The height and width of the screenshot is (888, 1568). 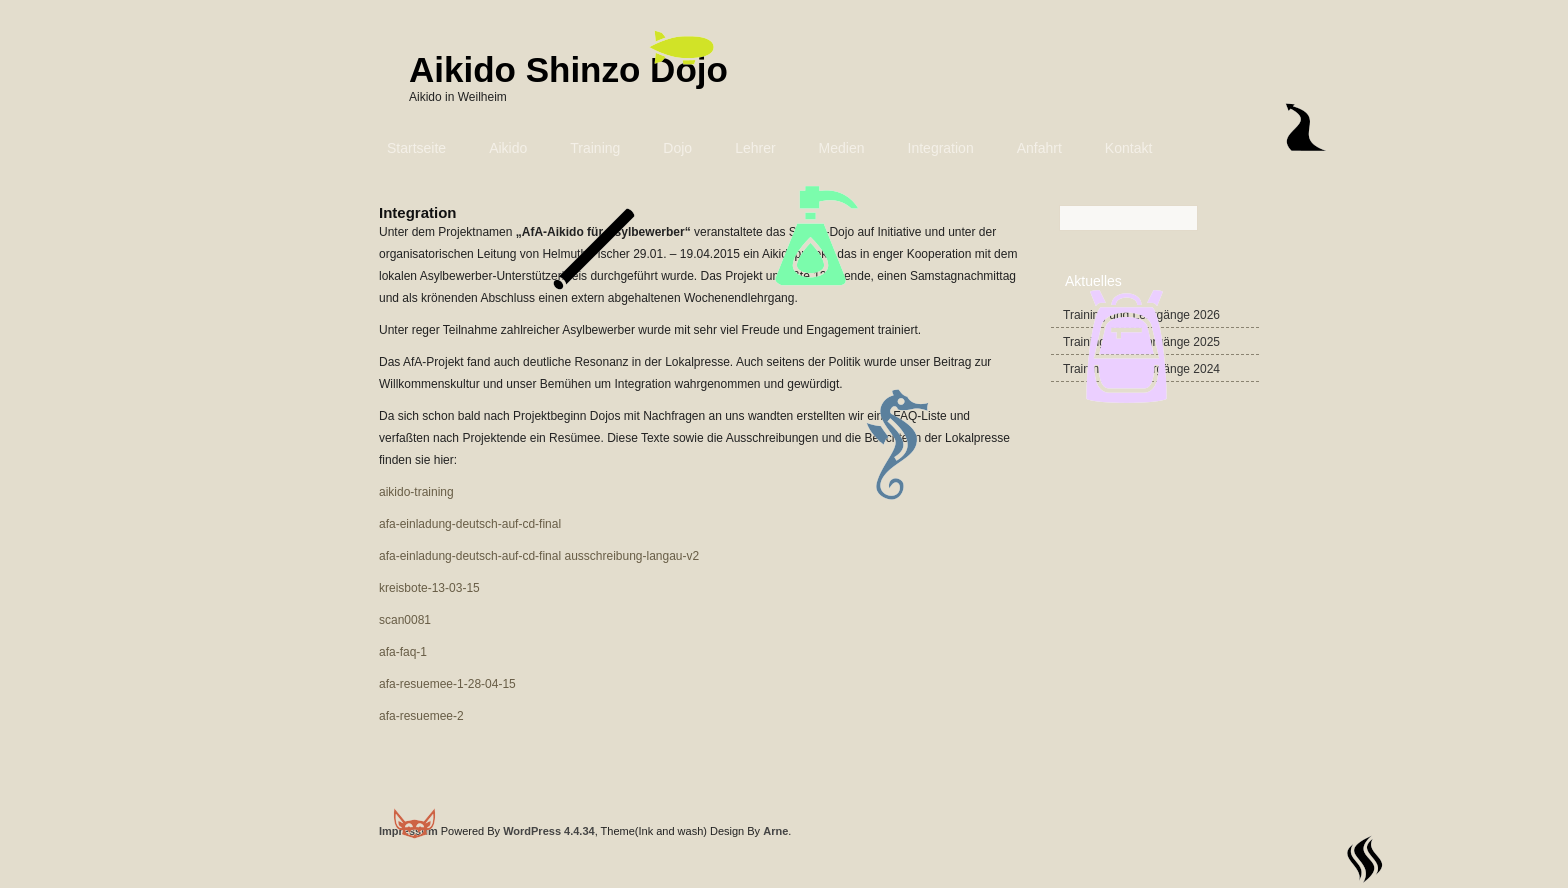 What do you see at coordinates (1126, 345) in the screenshot?
I see `access school or education features` at bounding box center [1126, 345].